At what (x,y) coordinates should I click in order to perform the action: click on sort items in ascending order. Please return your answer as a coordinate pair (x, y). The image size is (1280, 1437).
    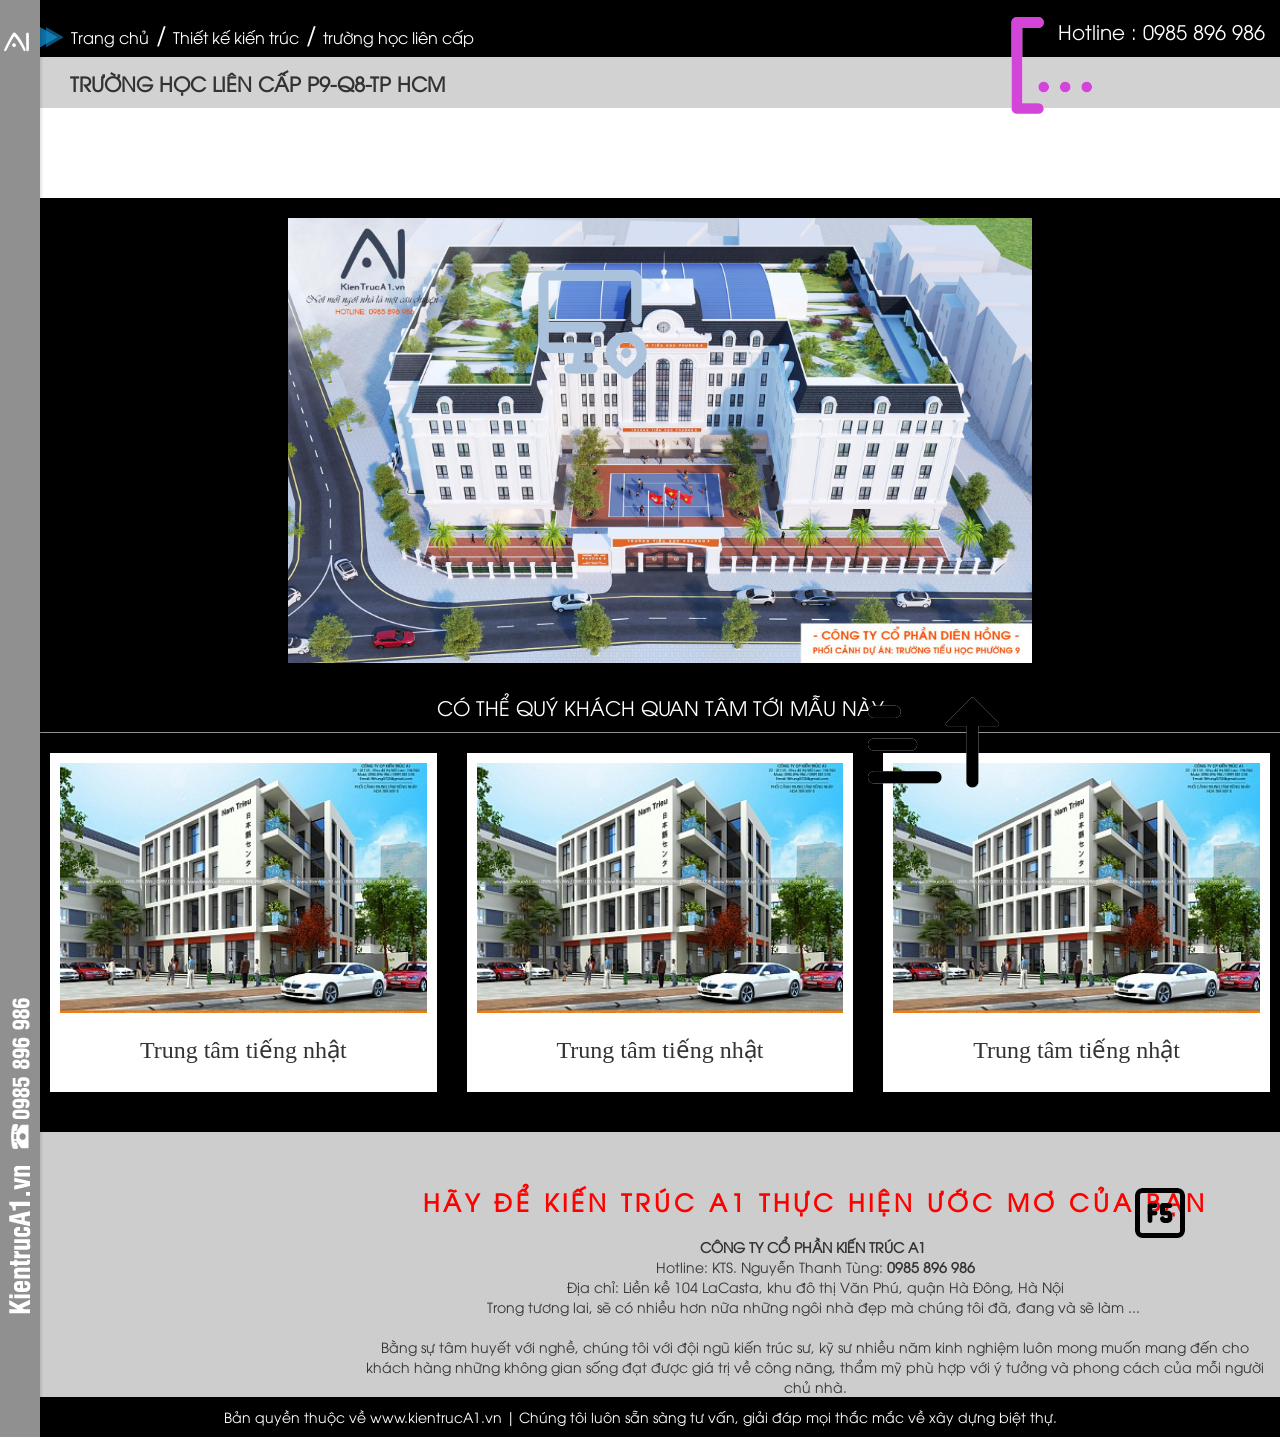
    Looking at the image, I should click on (933, 742).